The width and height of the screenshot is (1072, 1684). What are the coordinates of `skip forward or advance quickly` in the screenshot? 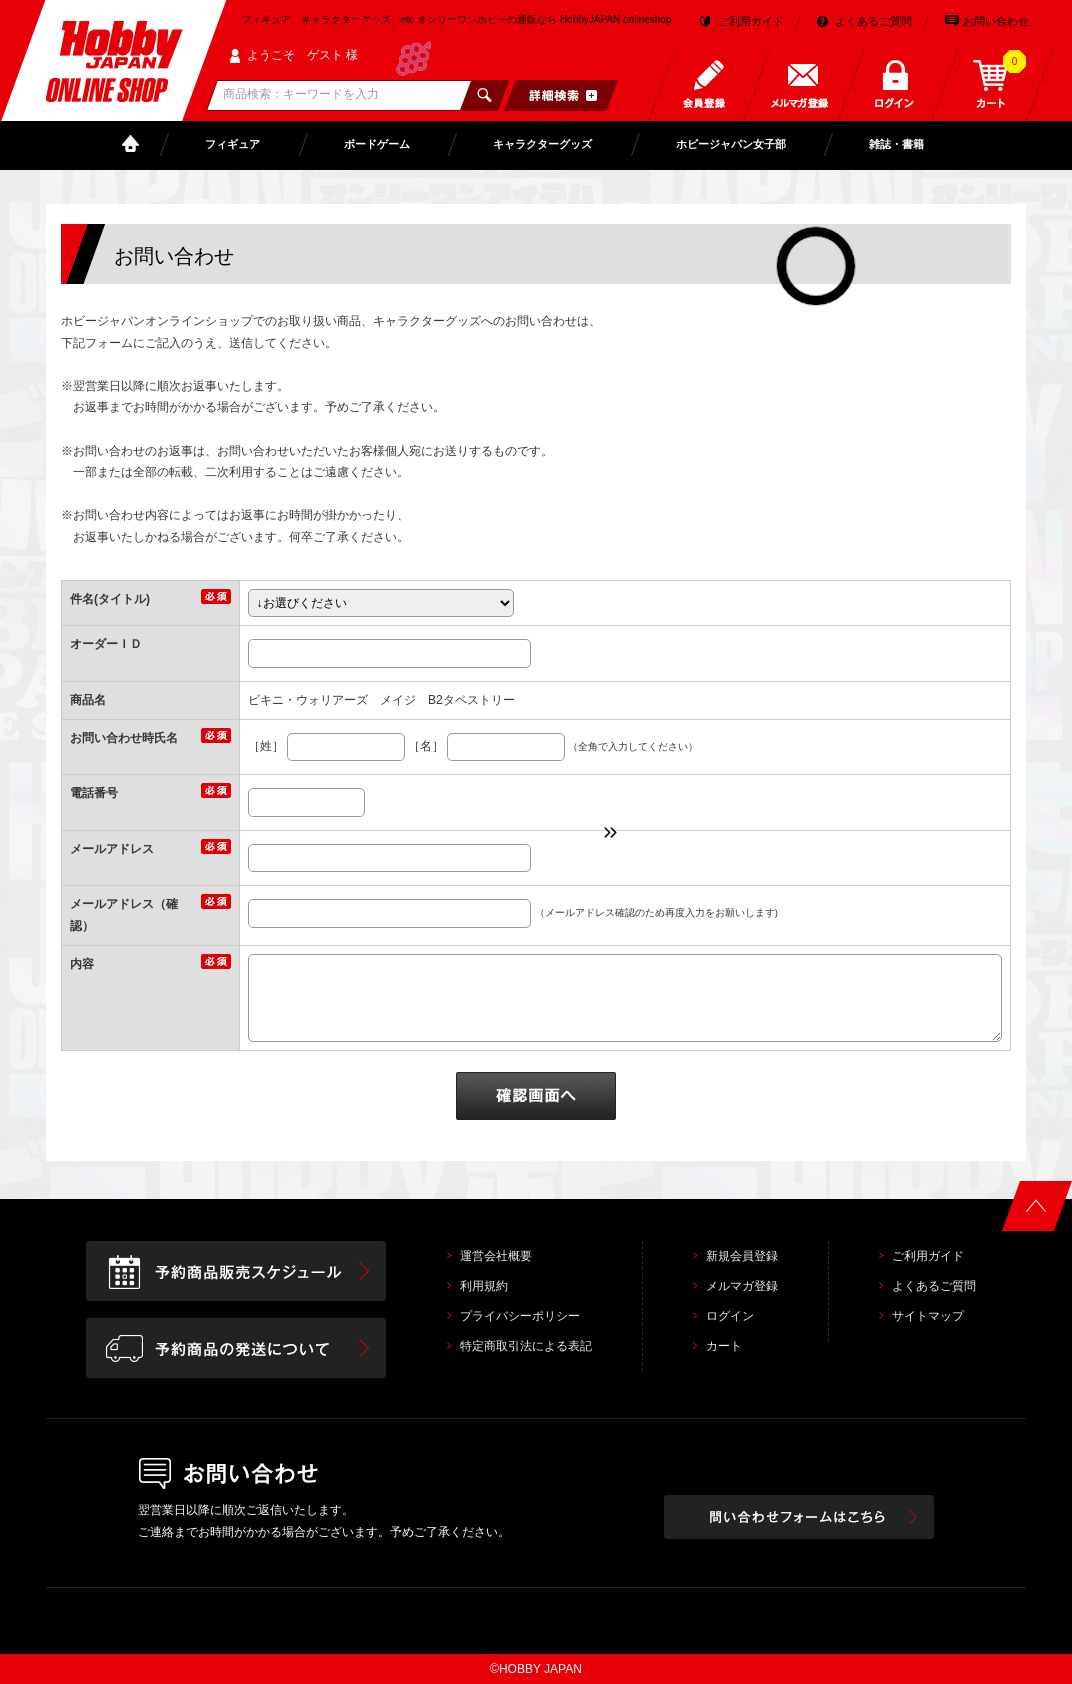 It's located at (610, 832).